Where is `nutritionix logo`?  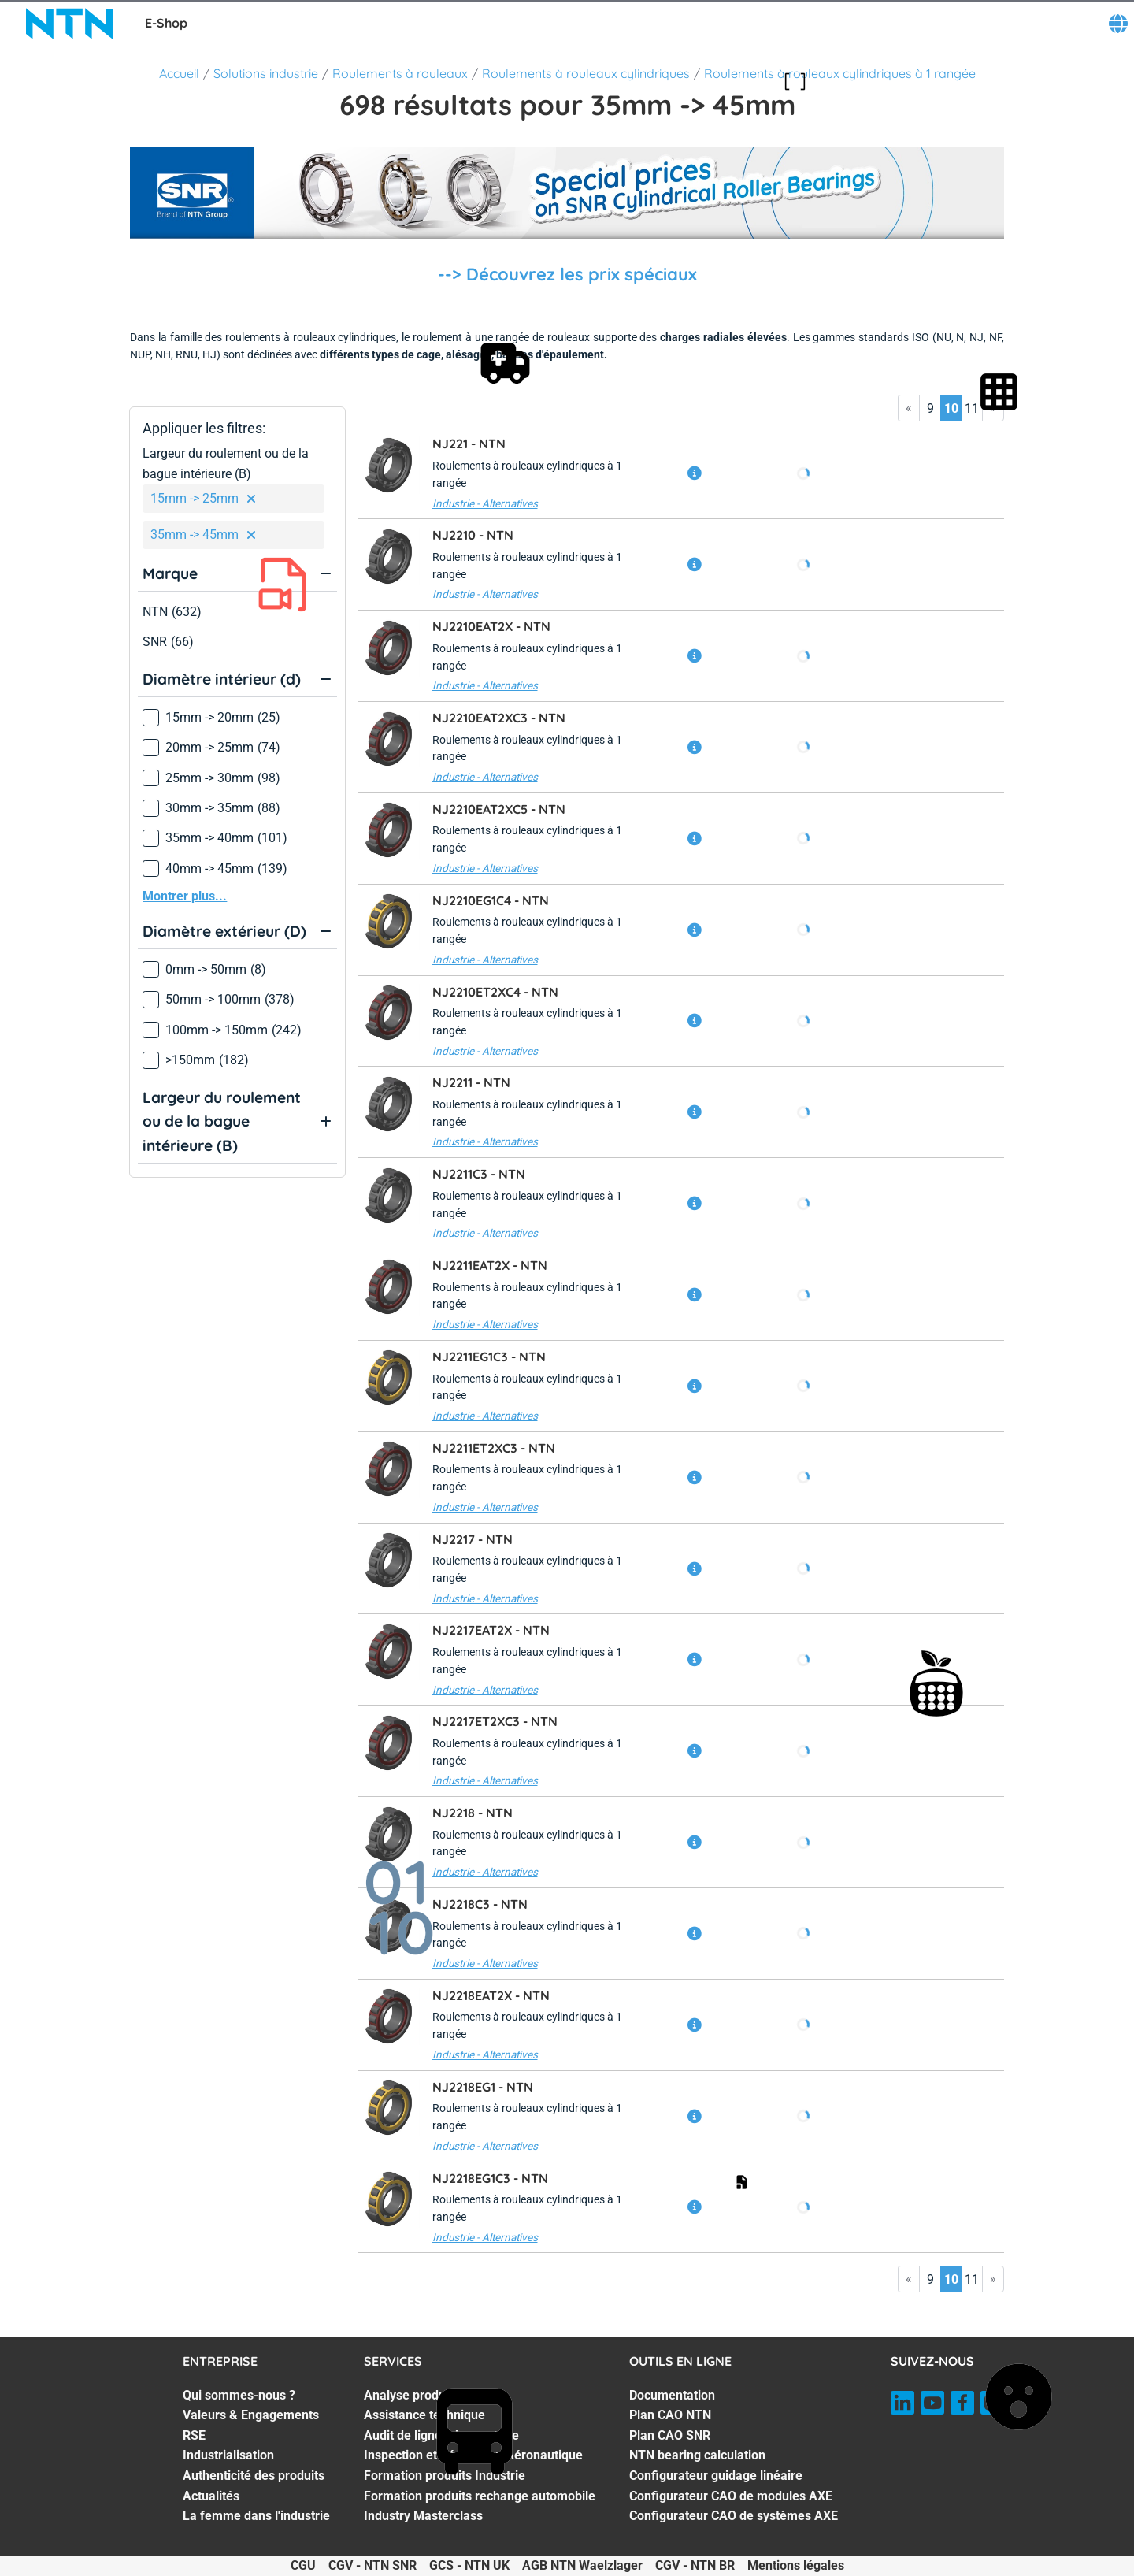 nutritionix logo is located at coordinates (936, 1683).